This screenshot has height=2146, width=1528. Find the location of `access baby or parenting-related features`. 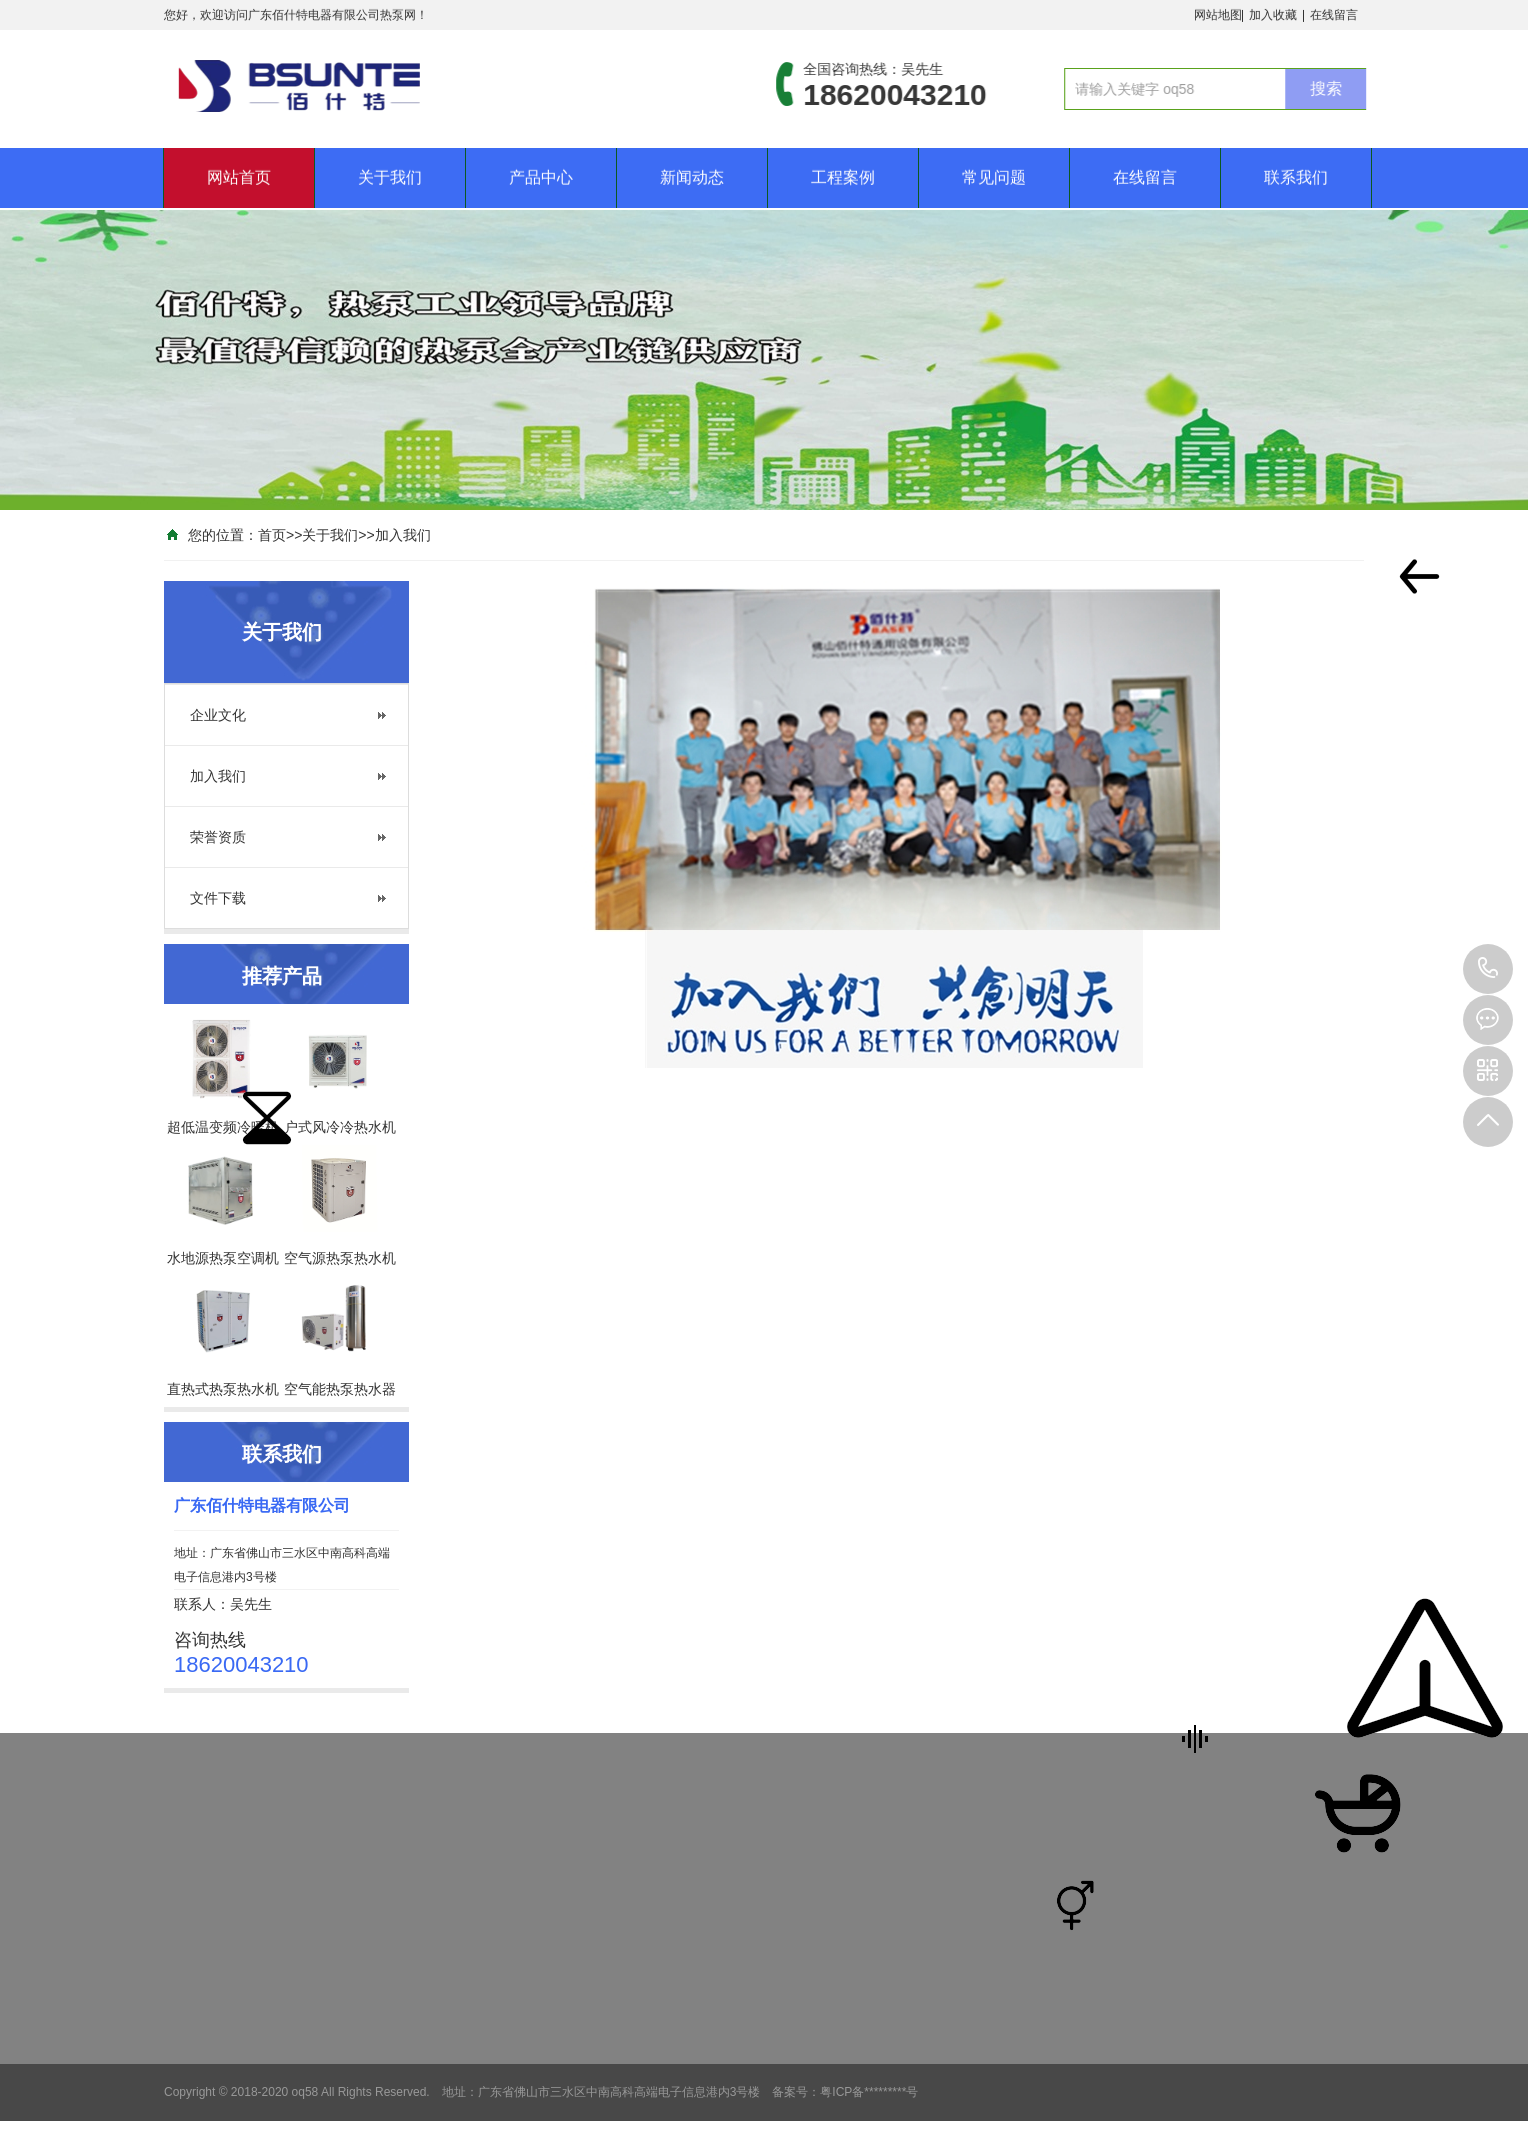

access baby or parenting-related features is located at coordinates (1358, 1810).